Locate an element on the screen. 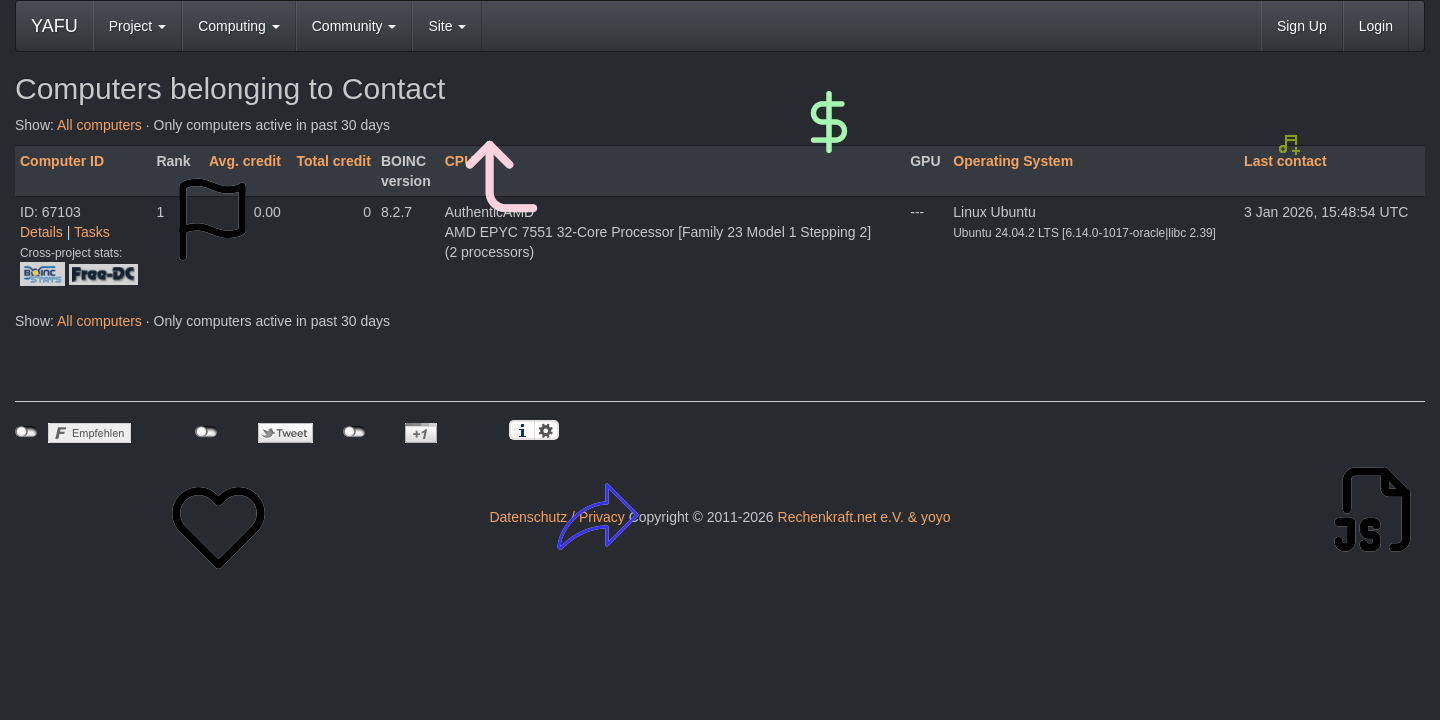 This screenshot has width=1440, height=720. go back and up in navigation is located at coordinates (501, 176).